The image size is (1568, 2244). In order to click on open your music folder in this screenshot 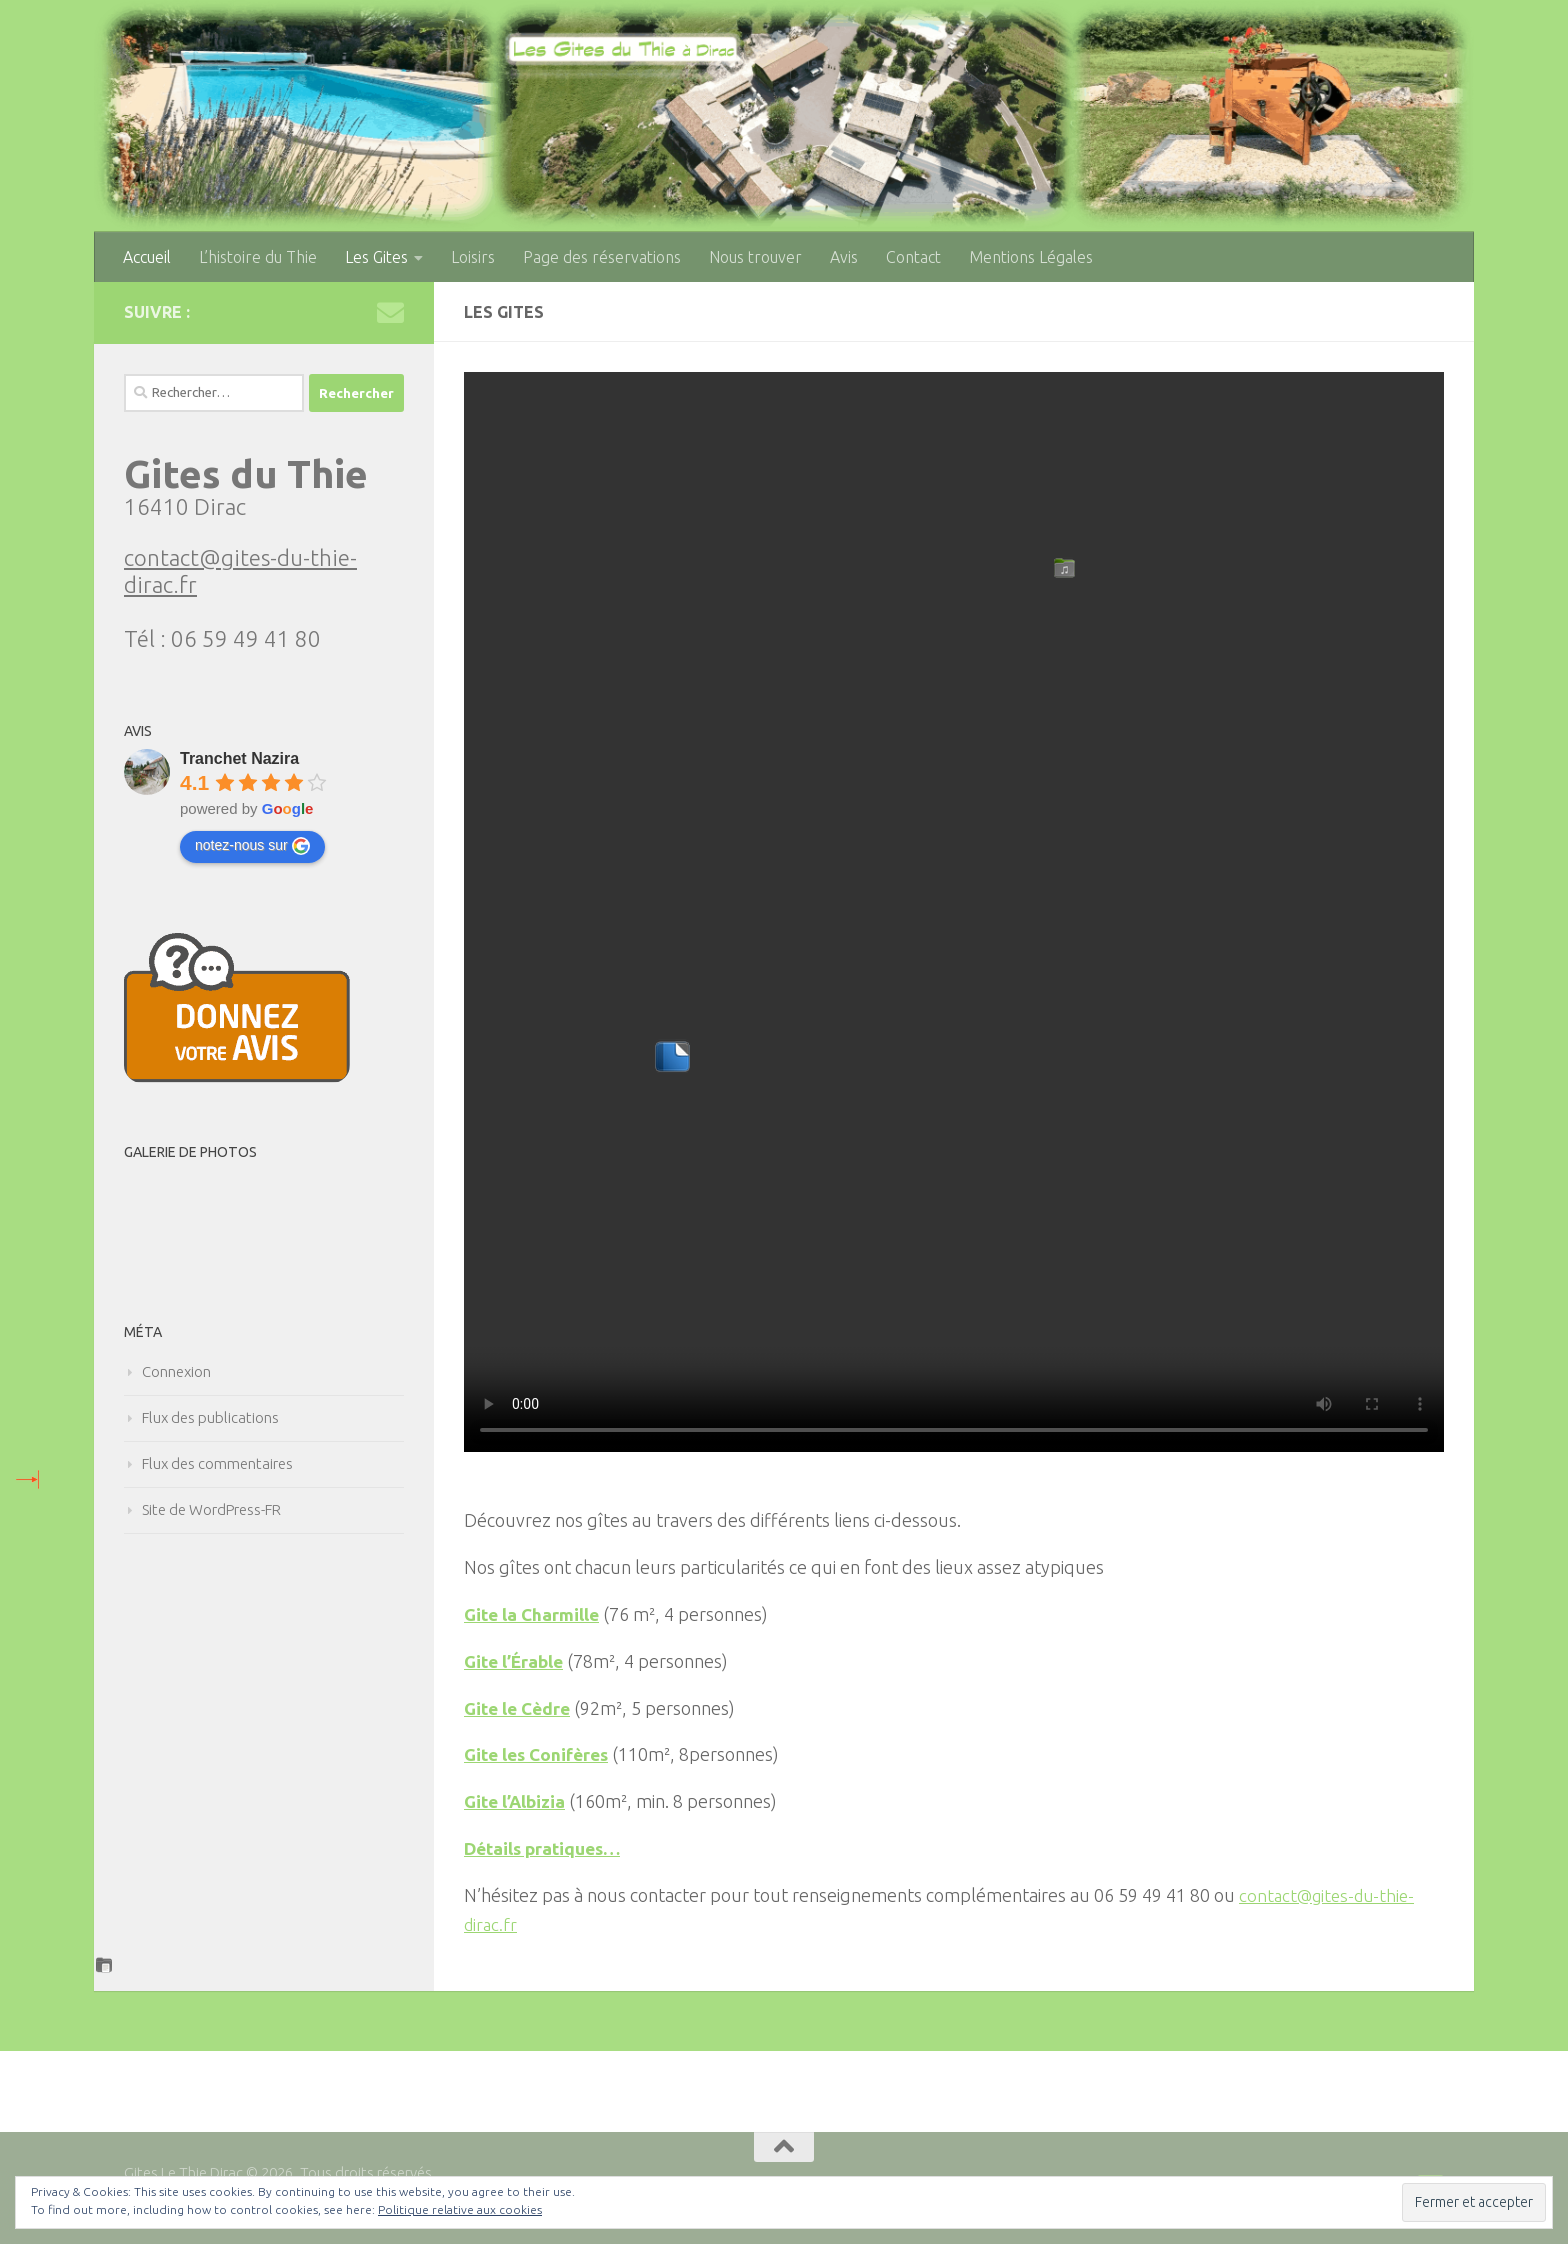, I will do `click(1064, 567)`.